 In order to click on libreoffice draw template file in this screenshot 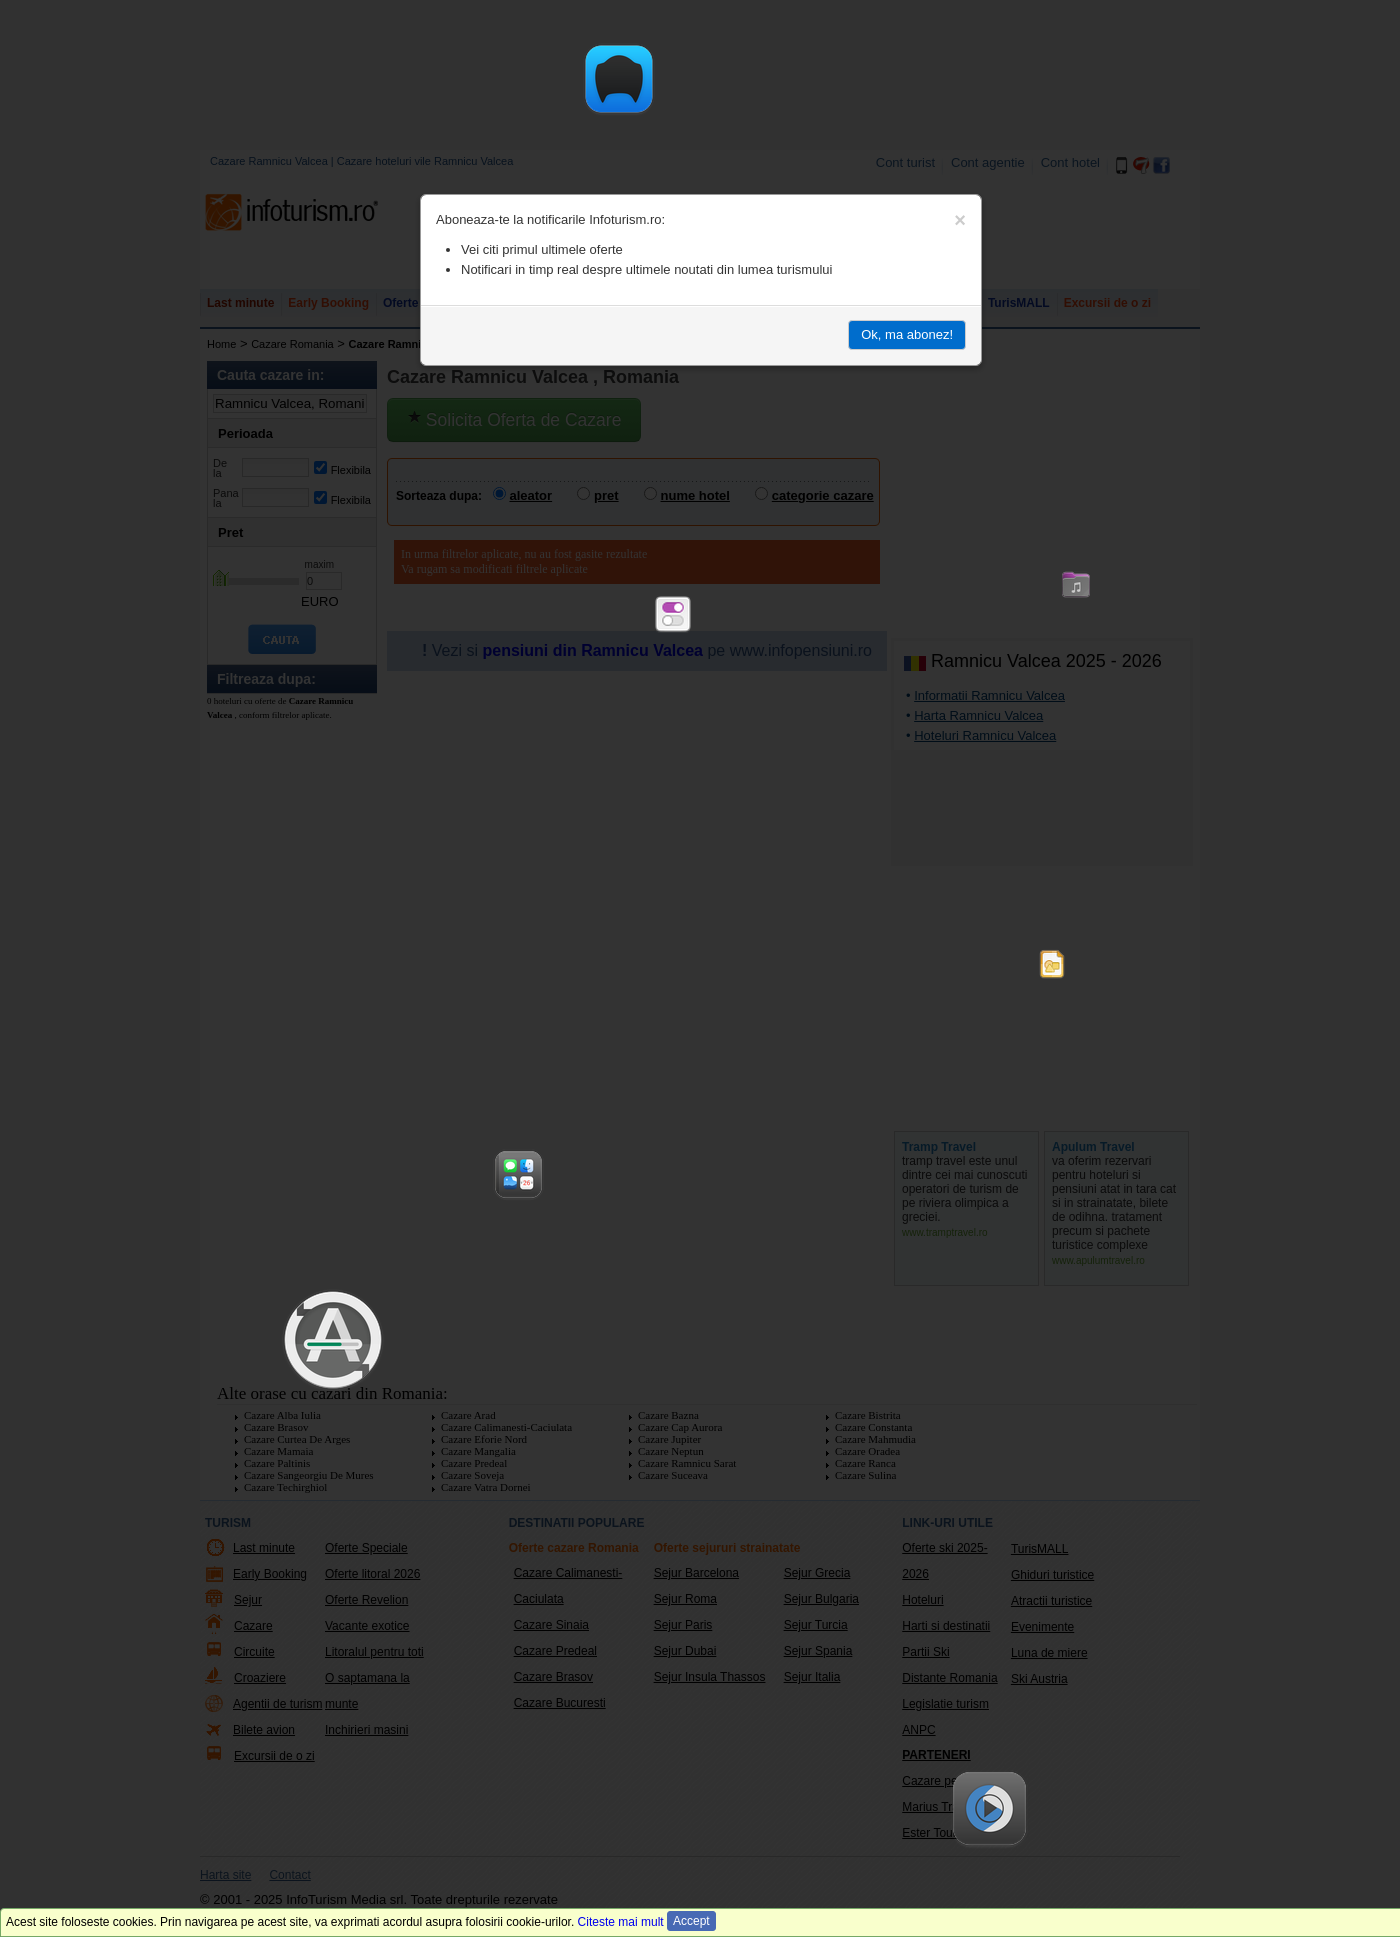, I will do `click(1052, 964)`.